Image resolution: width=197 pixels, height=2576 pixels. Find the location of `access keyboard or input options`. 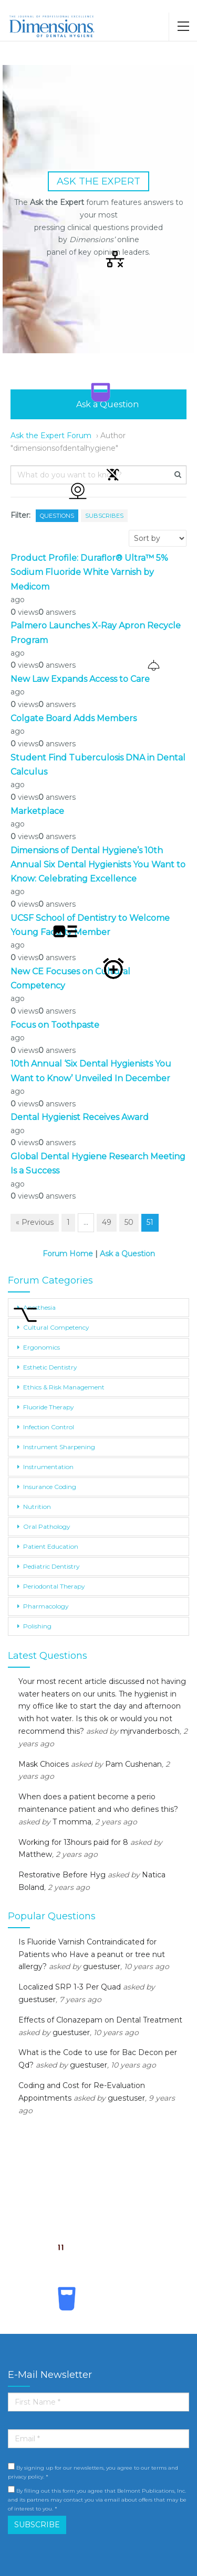

access keyboard or input options is located at coordinates (25, 1314).